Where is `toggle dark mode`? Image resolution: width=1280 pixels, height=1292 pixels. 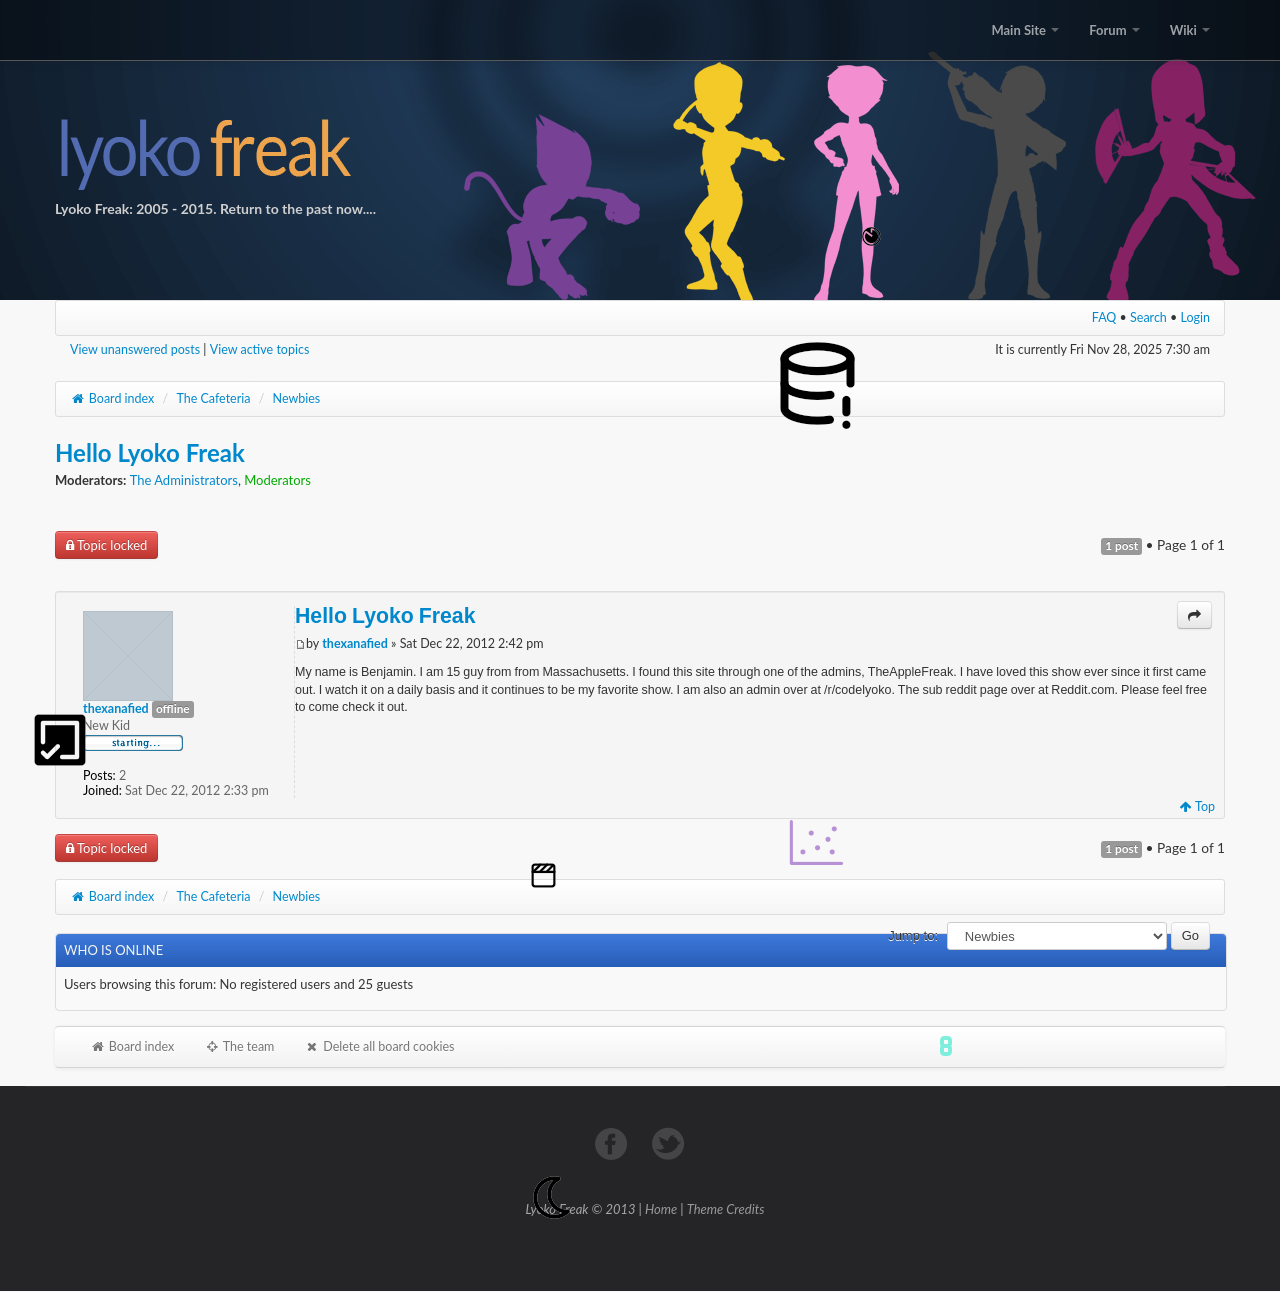
toggle dark mode is located at coordinates (554, 1197).